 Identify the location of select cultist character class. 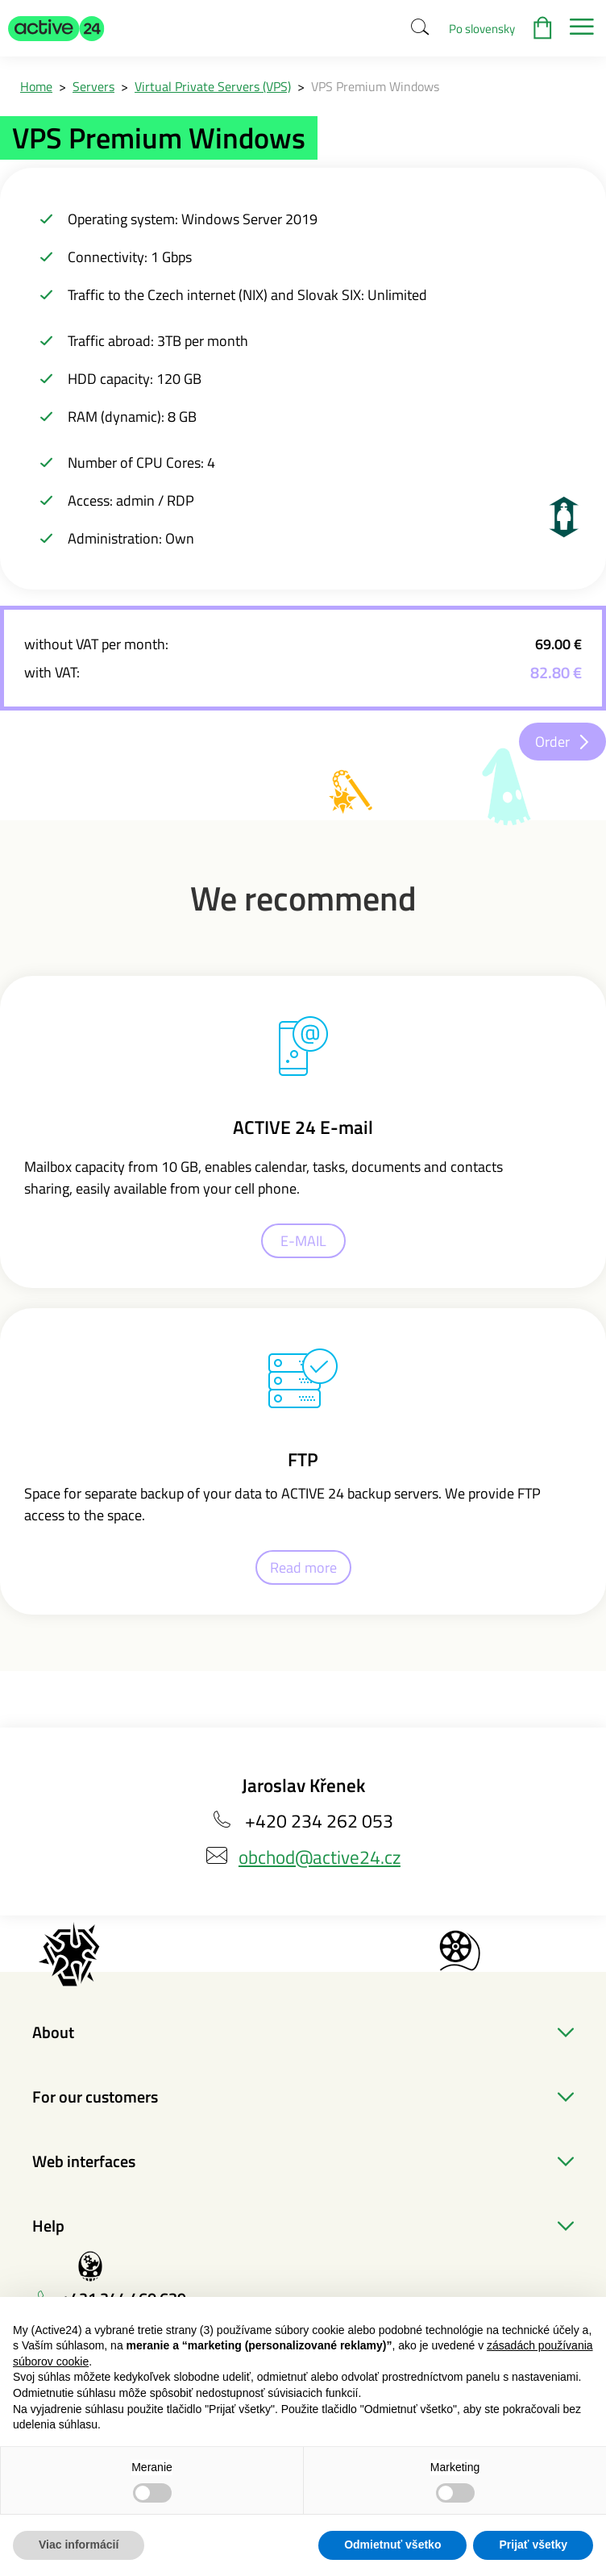
(506, 786).